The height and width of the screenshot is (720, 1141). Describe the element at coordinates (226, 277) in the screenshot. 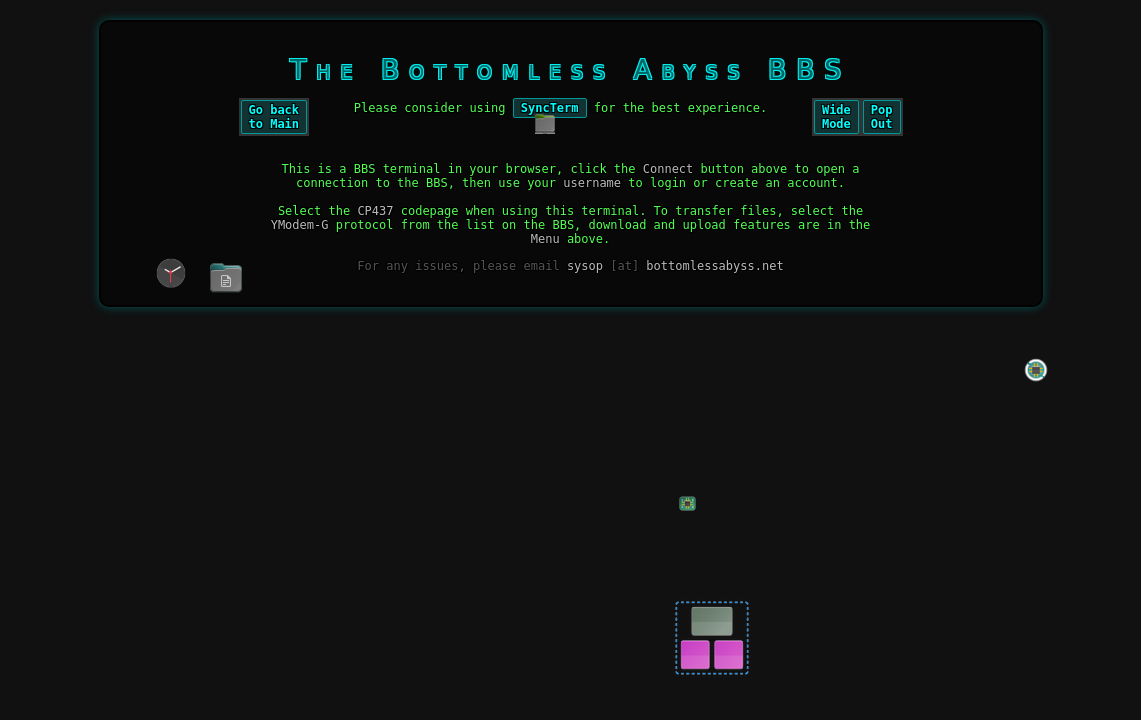

I see `open your documents folder` at that location.